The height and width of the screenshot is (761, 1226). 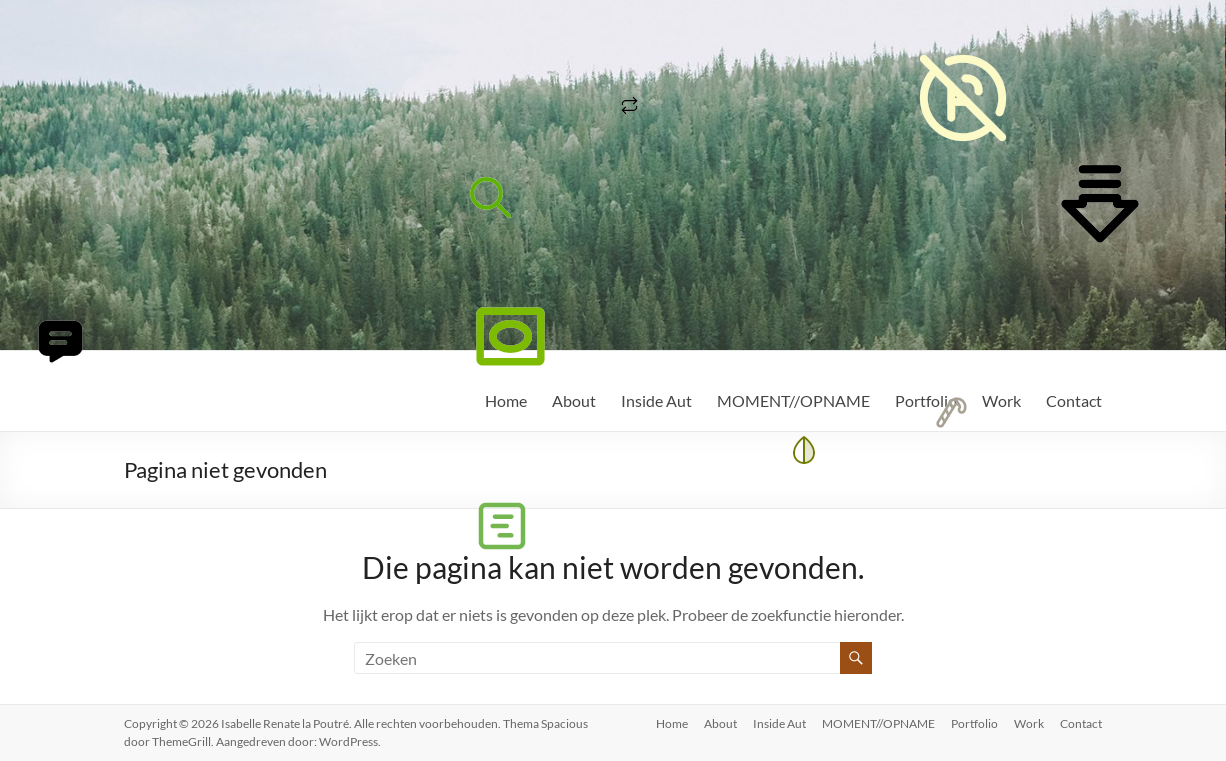 What do you see at coordinates (629, 105) in the screenshot?
I see `enable repeat or loop playback` at bounding box center [629, 105].